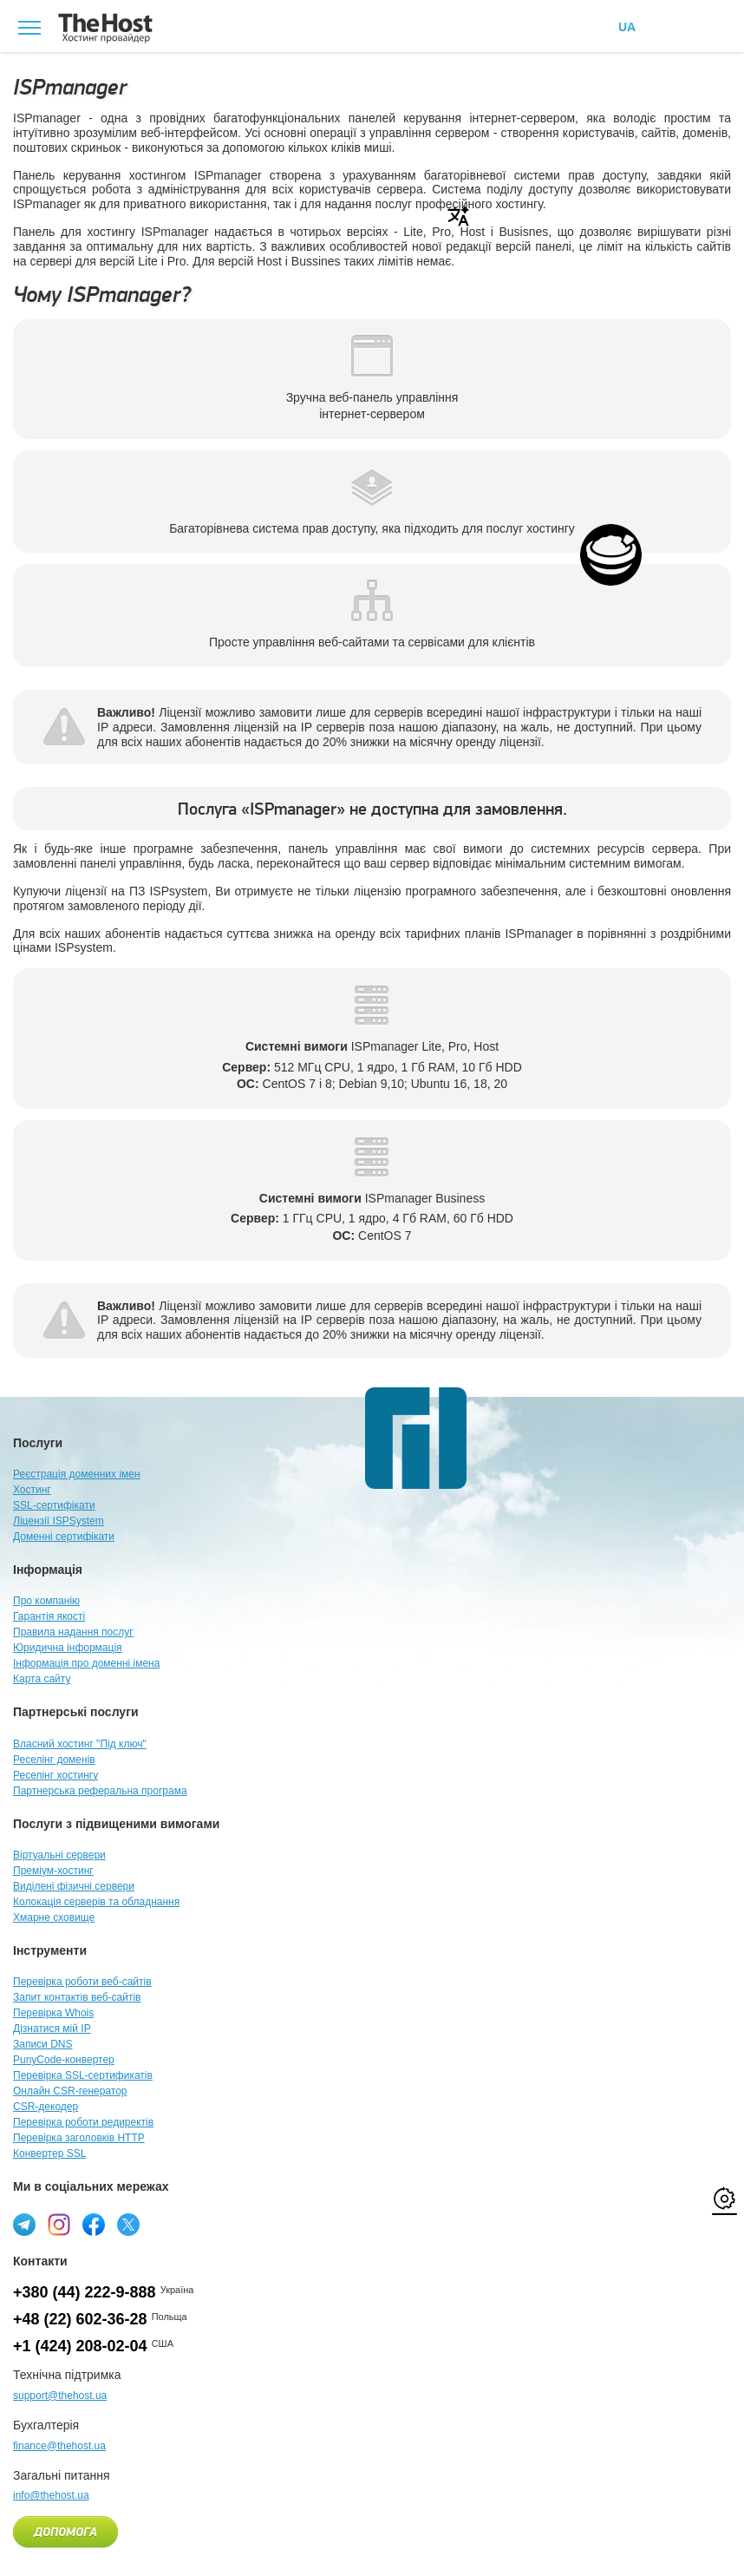 The width and height of the screenshot is (744, 2576). What do you see at coordinates (724, 2200) in the screenshot?
I see `JFrog Pipelines logo` at bounding box center [724, 2200].